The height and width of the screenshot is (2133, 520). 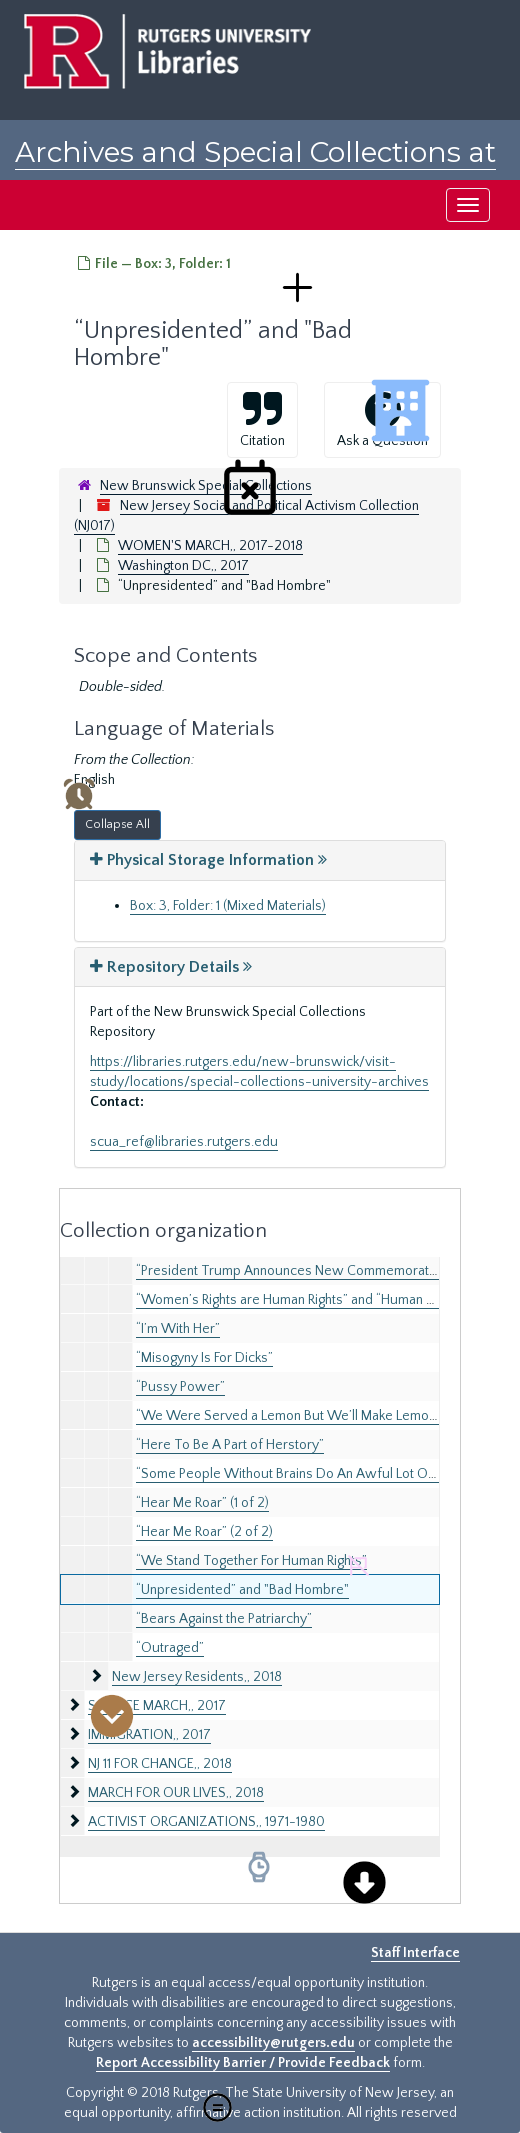 What do you see at coordinates (250, 489) in the screenshot?
I see `cancel or remove a scheduled event` at bounding box center [250, 489].